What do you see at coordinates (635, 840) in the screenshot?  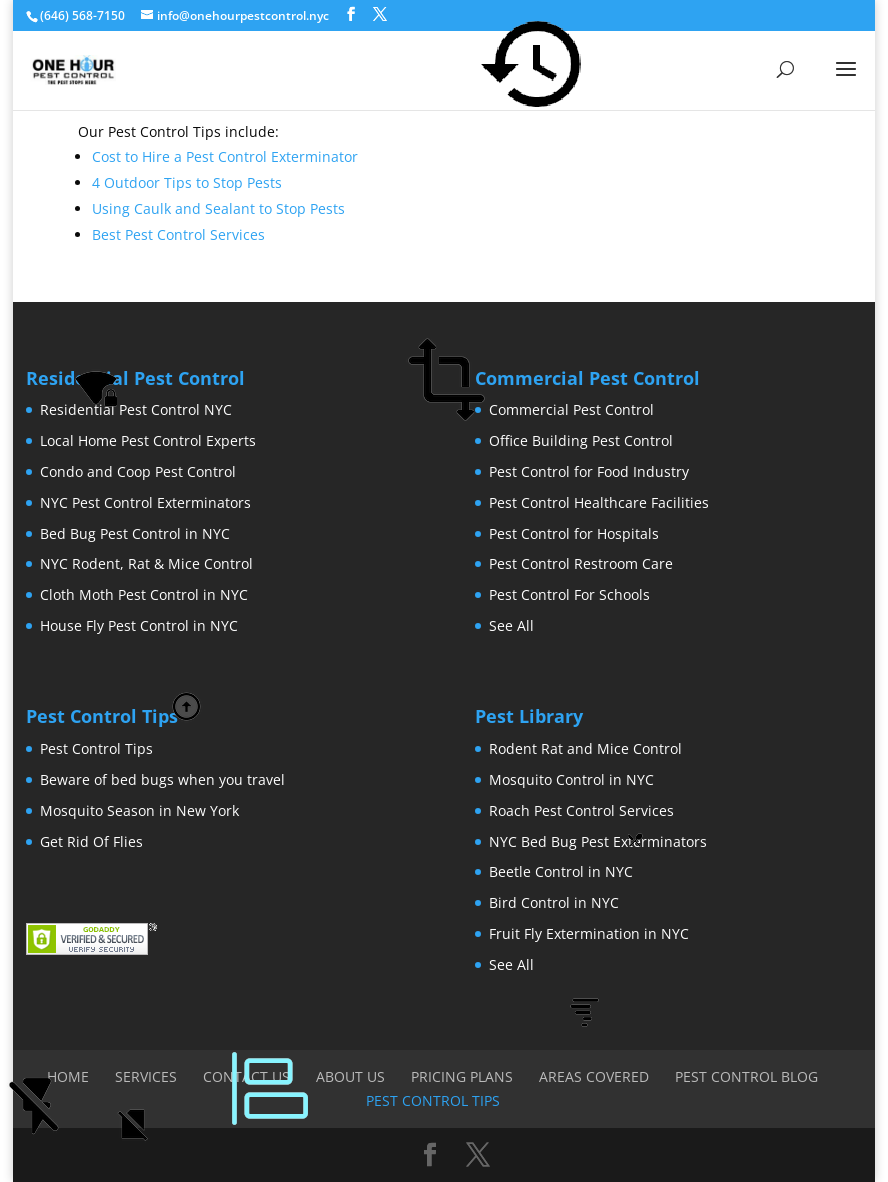 I see `view restaurant or dining options` at bounding box center [635, 840].